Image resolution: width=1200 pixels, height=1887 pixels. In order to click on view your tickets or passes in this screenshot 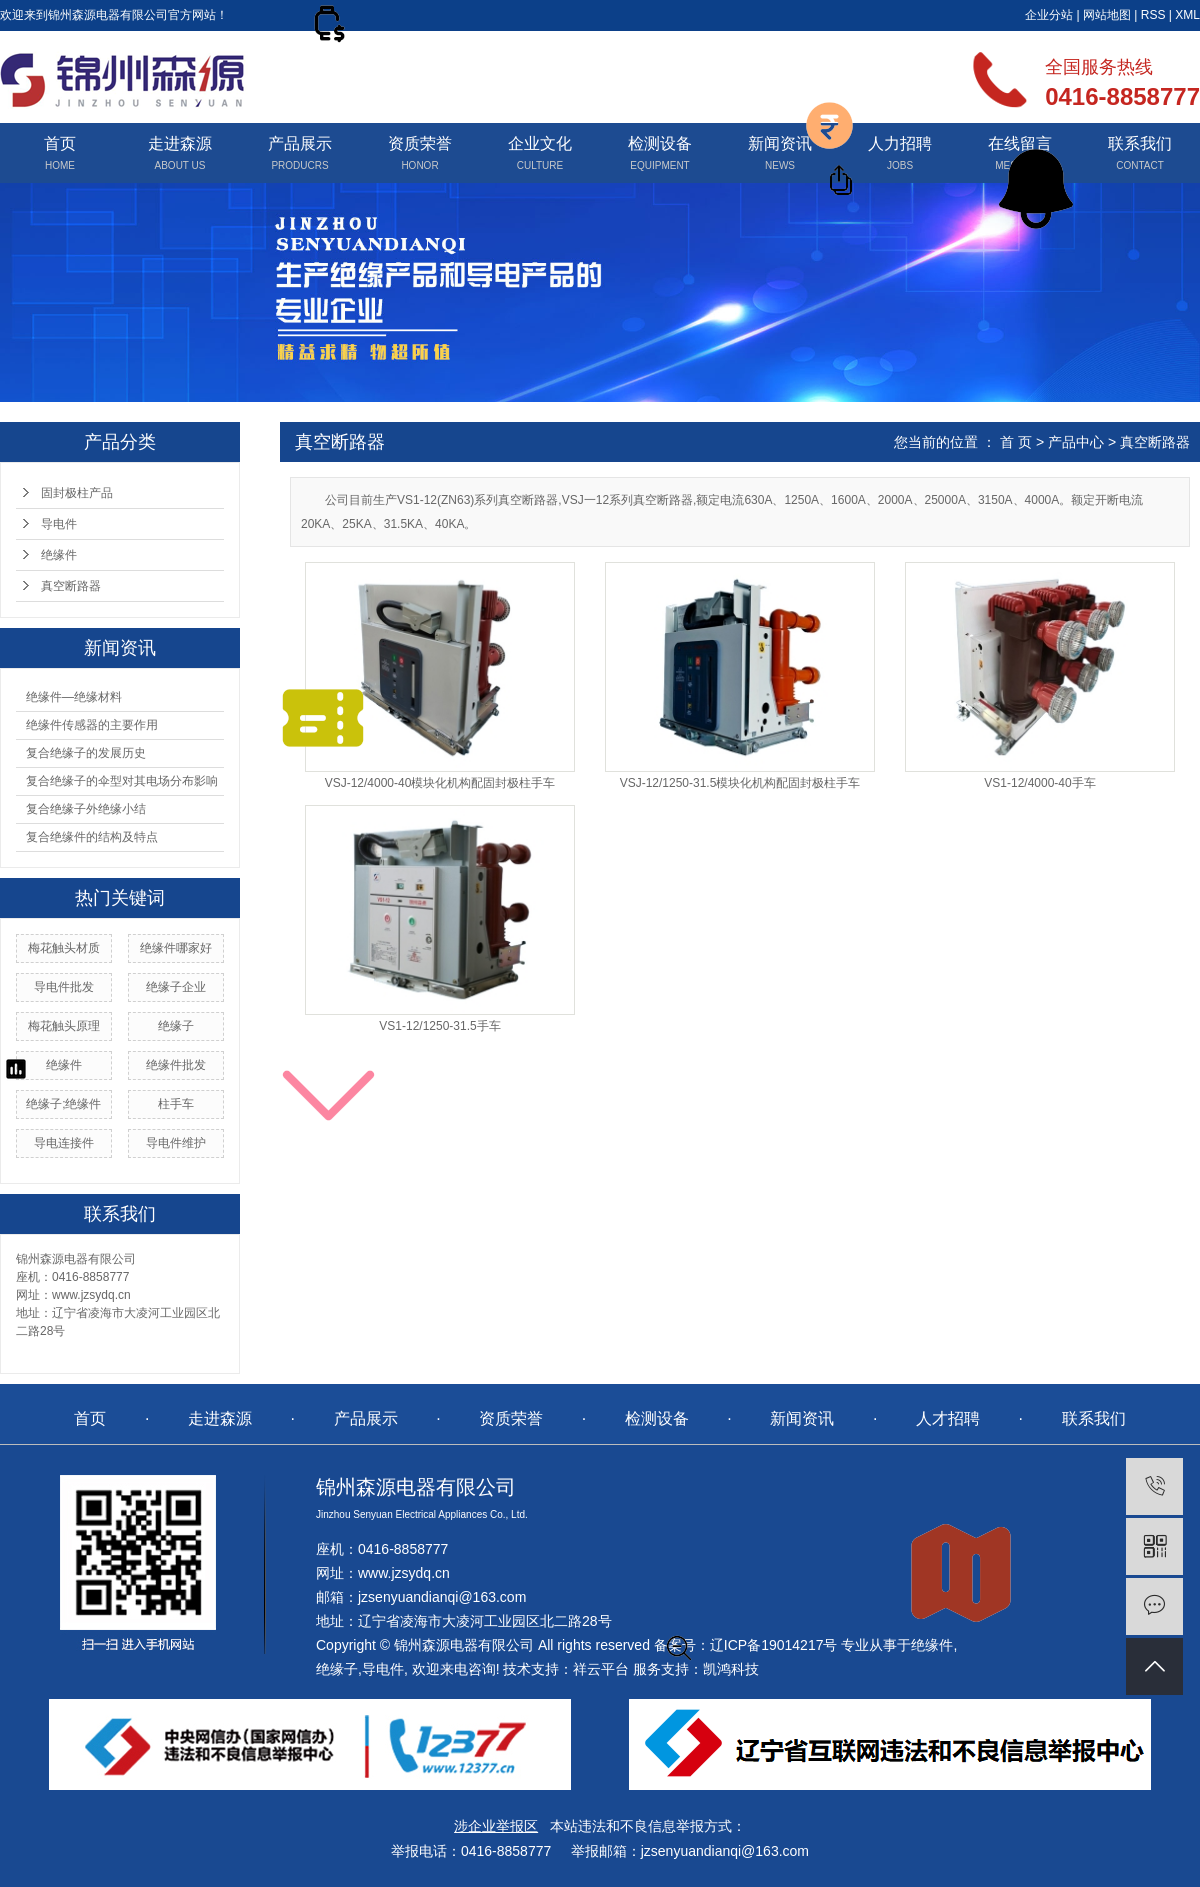, I will do `click(323, 718)`.